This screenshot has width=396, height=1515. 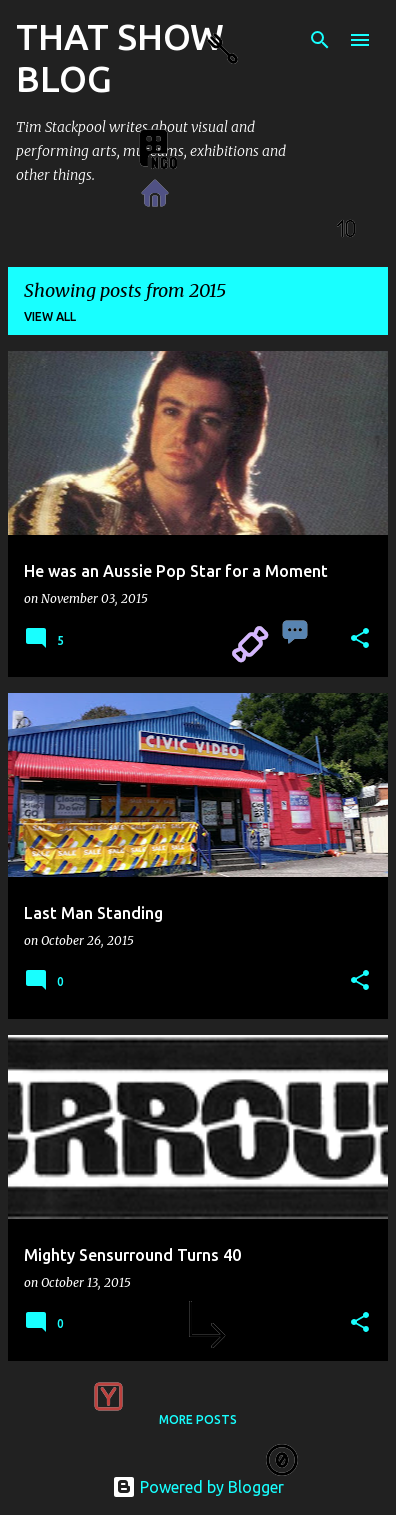 I want to click on indicates item number 10 in a list or sequence, so click(x=346, y=228).